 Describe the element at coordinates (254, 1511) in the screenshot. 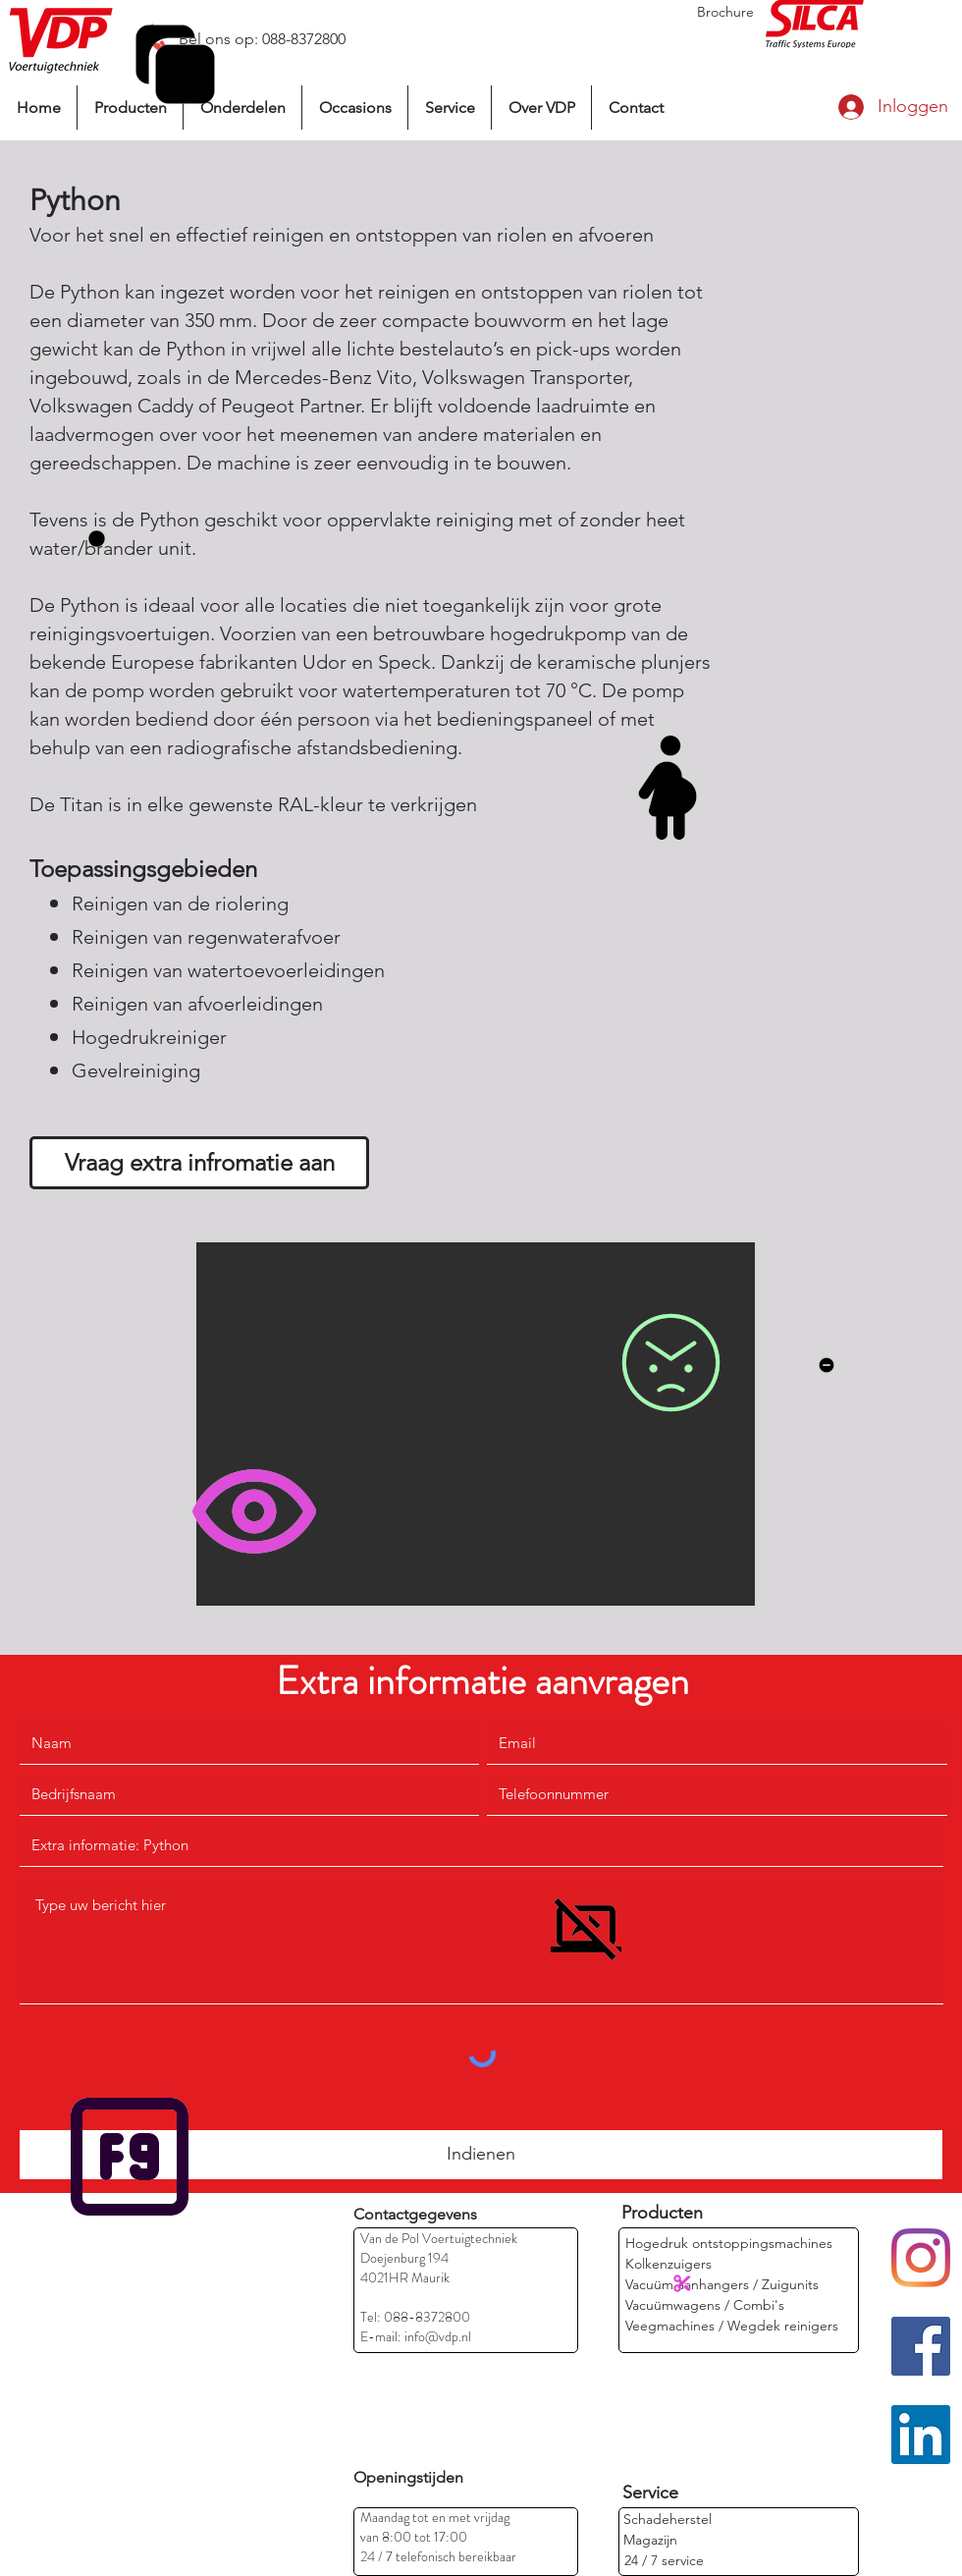

I see `view or preview content` at that location.